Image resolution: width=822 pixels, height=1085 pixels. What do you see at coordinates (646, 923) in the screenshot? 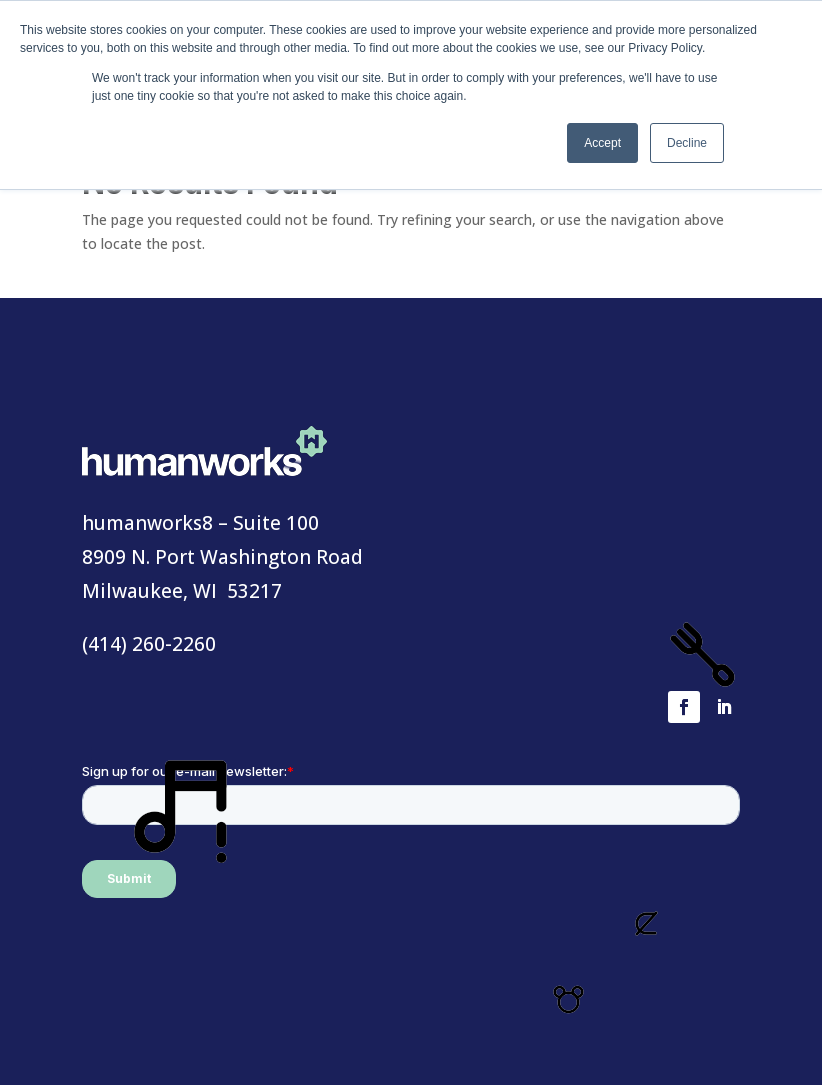
I see `indicates a set is not a subset of another in mathematical notation` at bounding box center [646, 923].